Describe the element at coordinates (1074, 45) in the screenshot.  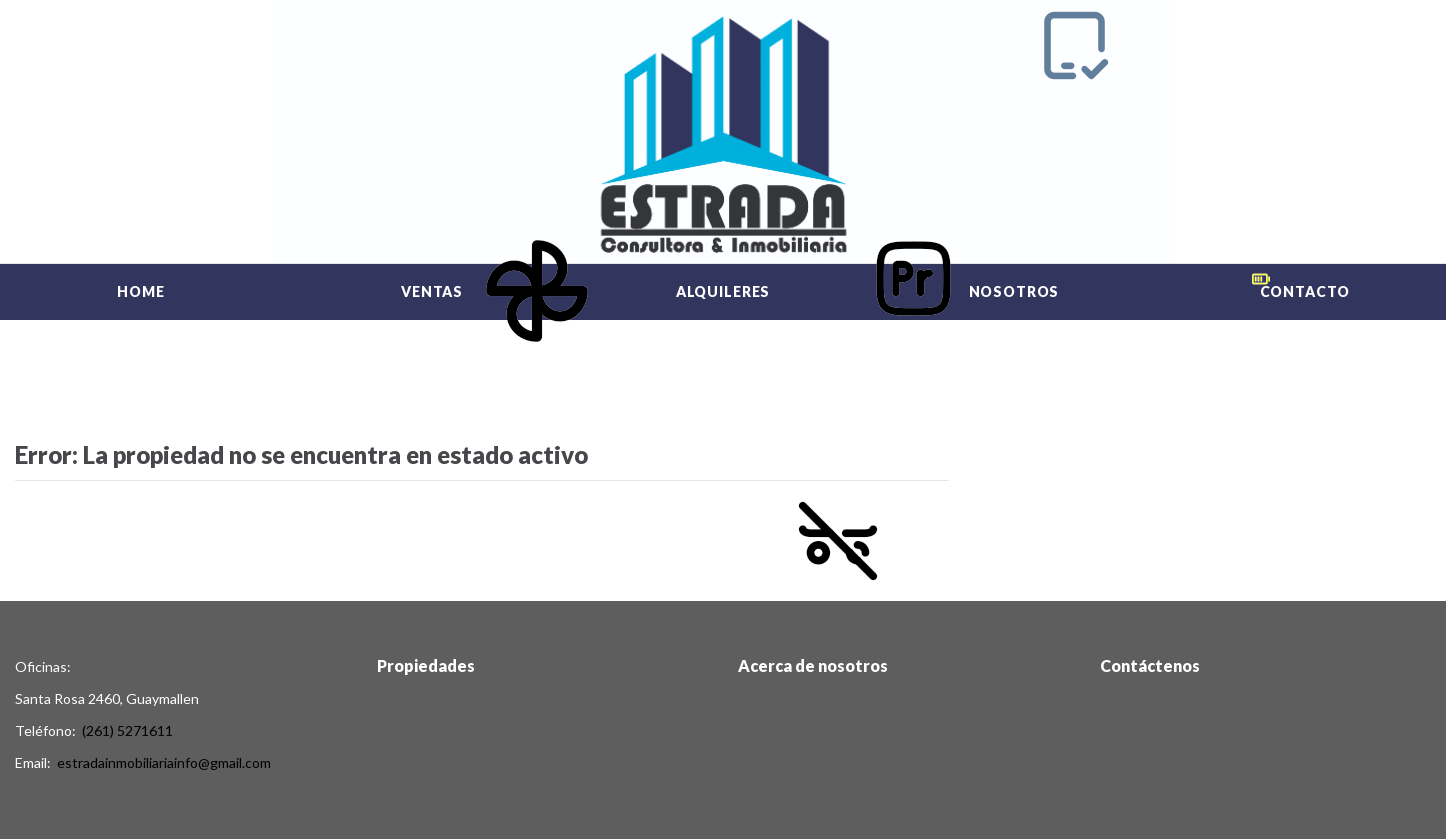
I see `ipad successfully connected or paired` at that location.